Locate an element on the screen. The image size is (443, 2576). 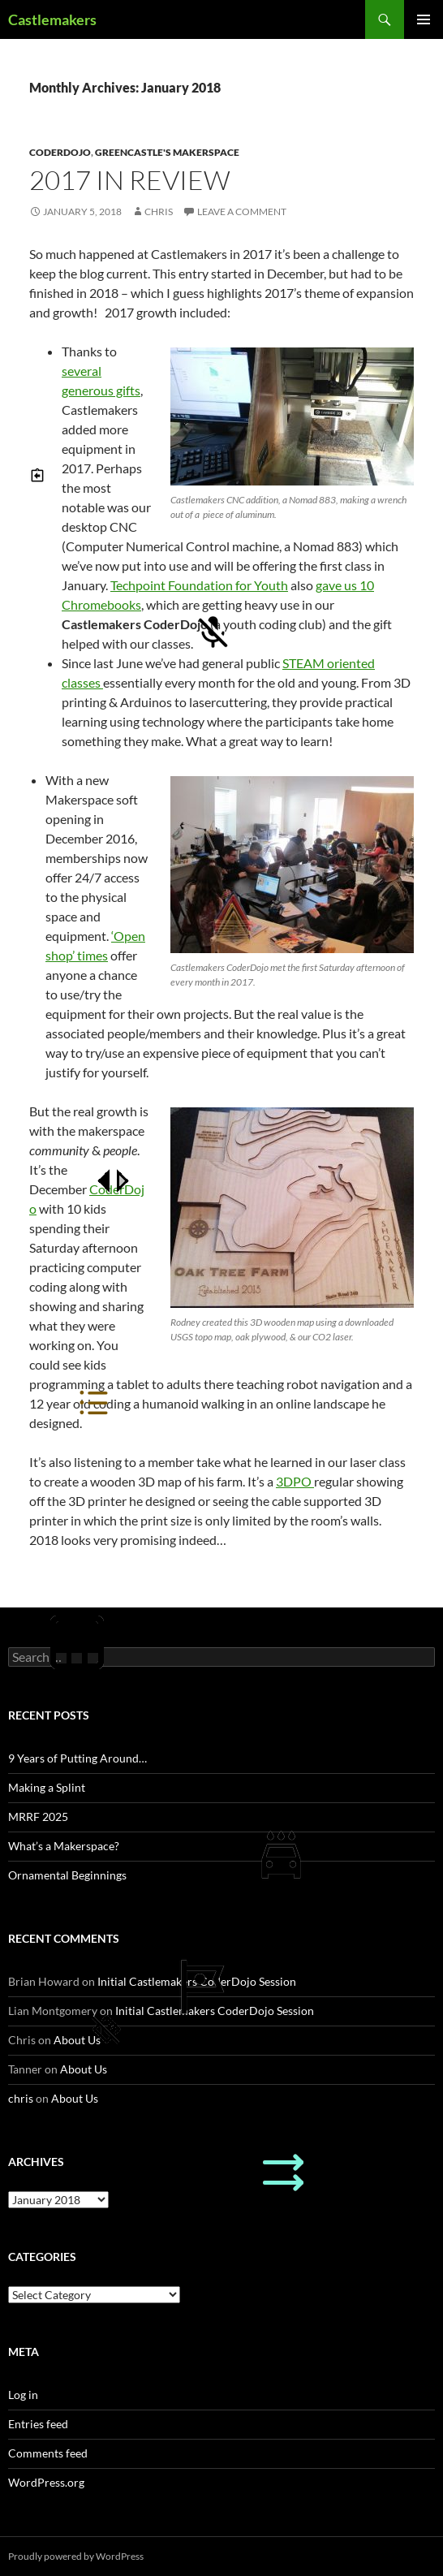
toggle grid view layout is located at coordinates (77, 1642).